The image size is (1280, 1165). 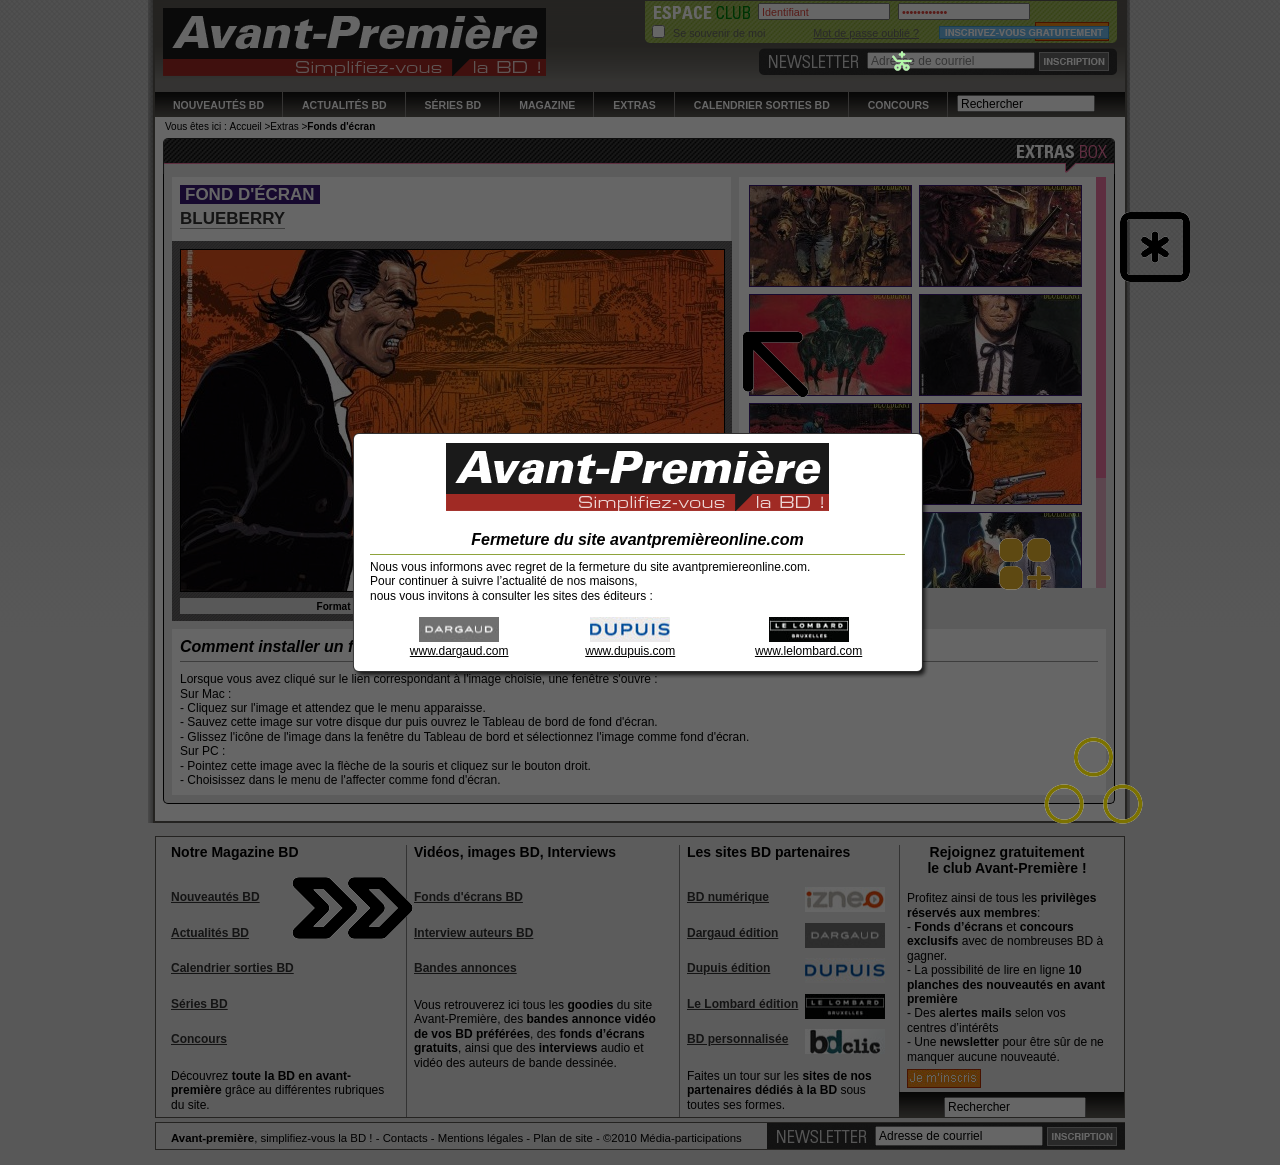 I want to click on inertia.js framework logo, so click(x=351, y=908).